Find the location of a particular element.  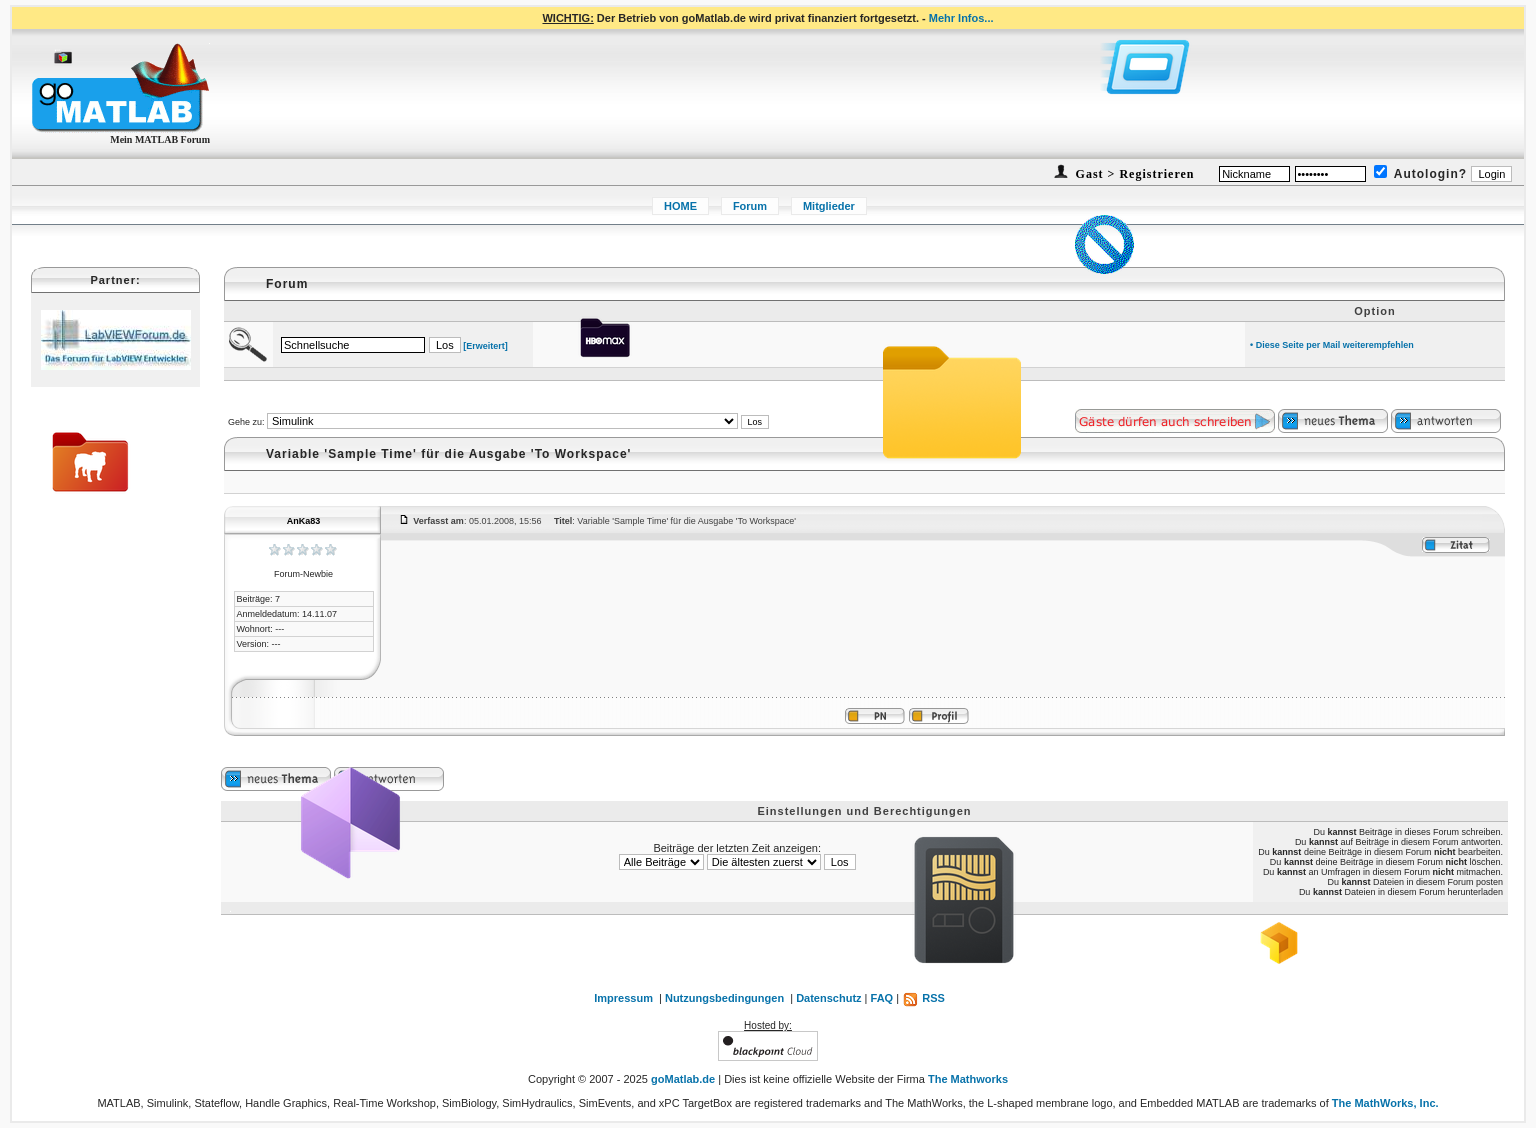

access flash memory or SD card storage is located at coordinates (964, 900).